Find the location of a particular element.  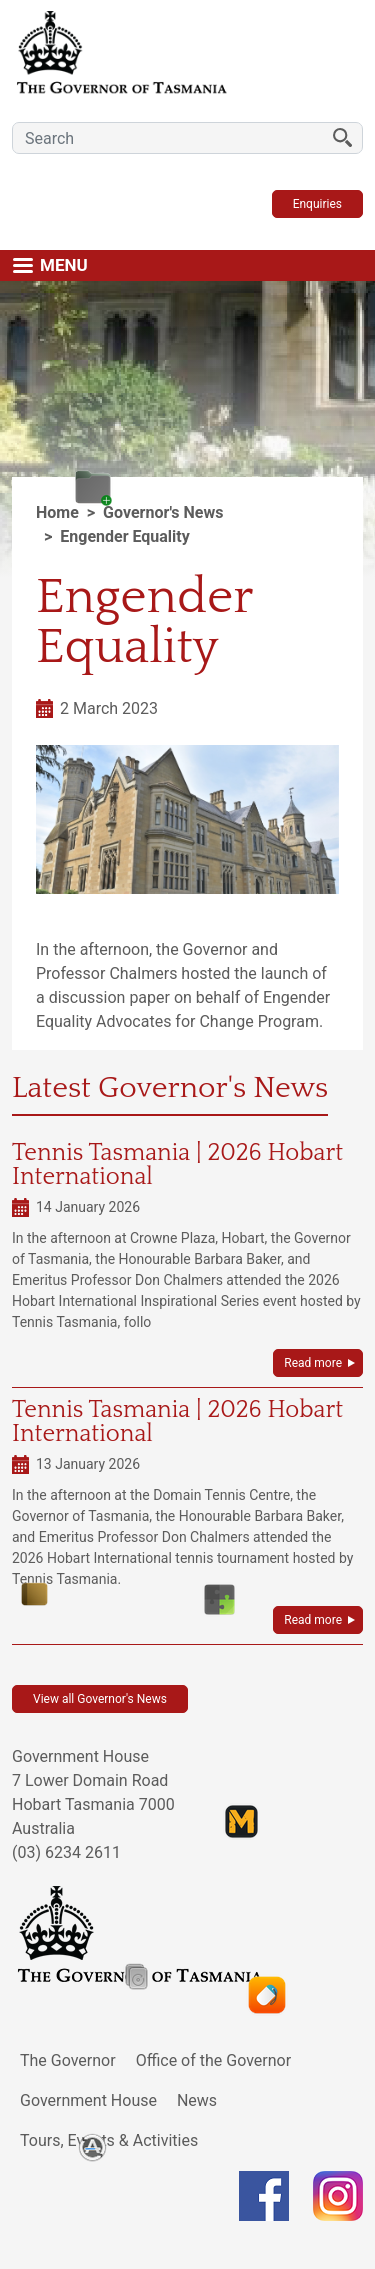

open the extensions manager is located at coordinates (219, 1599).